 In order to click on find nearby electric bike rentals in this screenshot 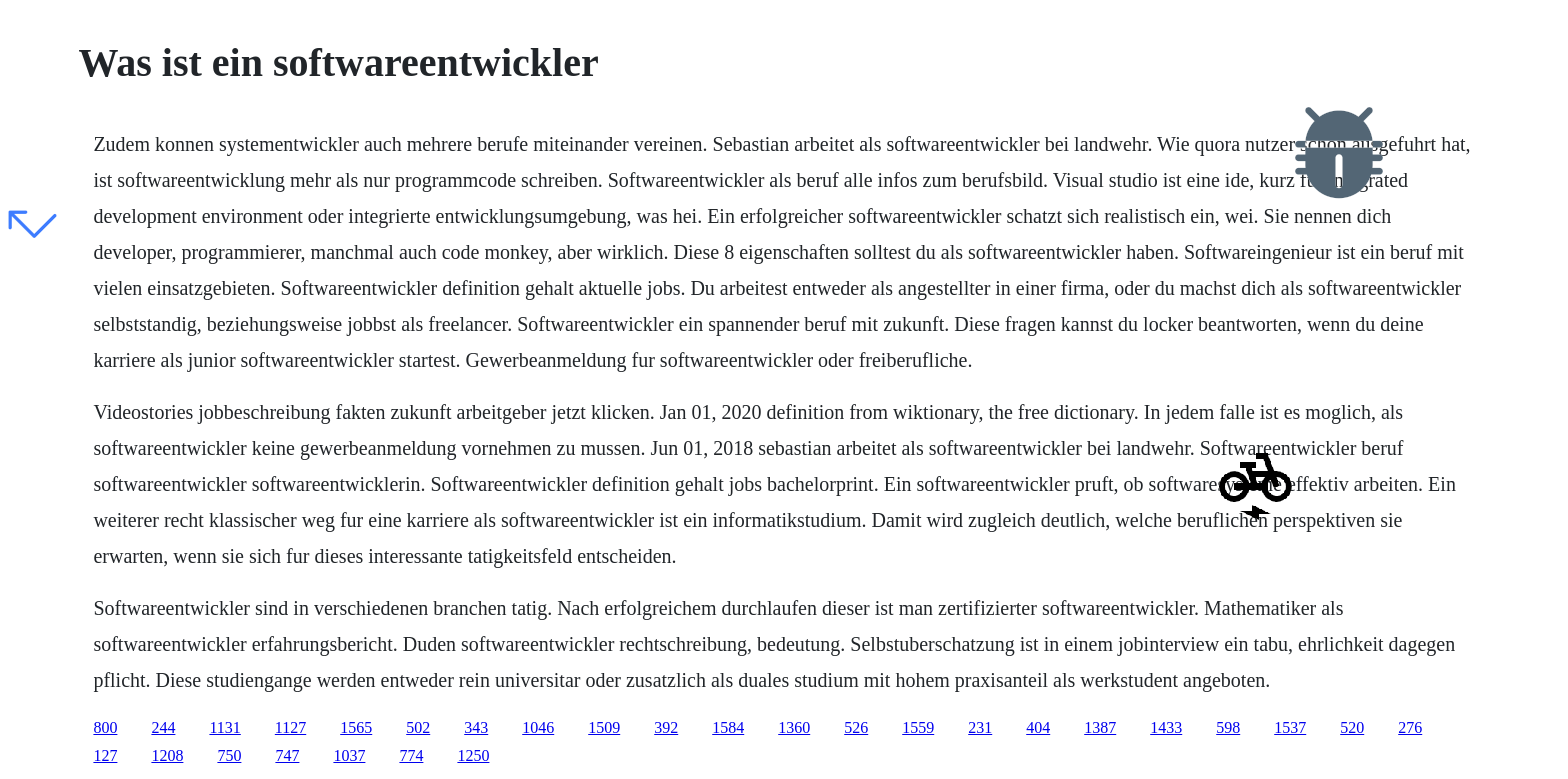, I will do `click(1255, 486)`.